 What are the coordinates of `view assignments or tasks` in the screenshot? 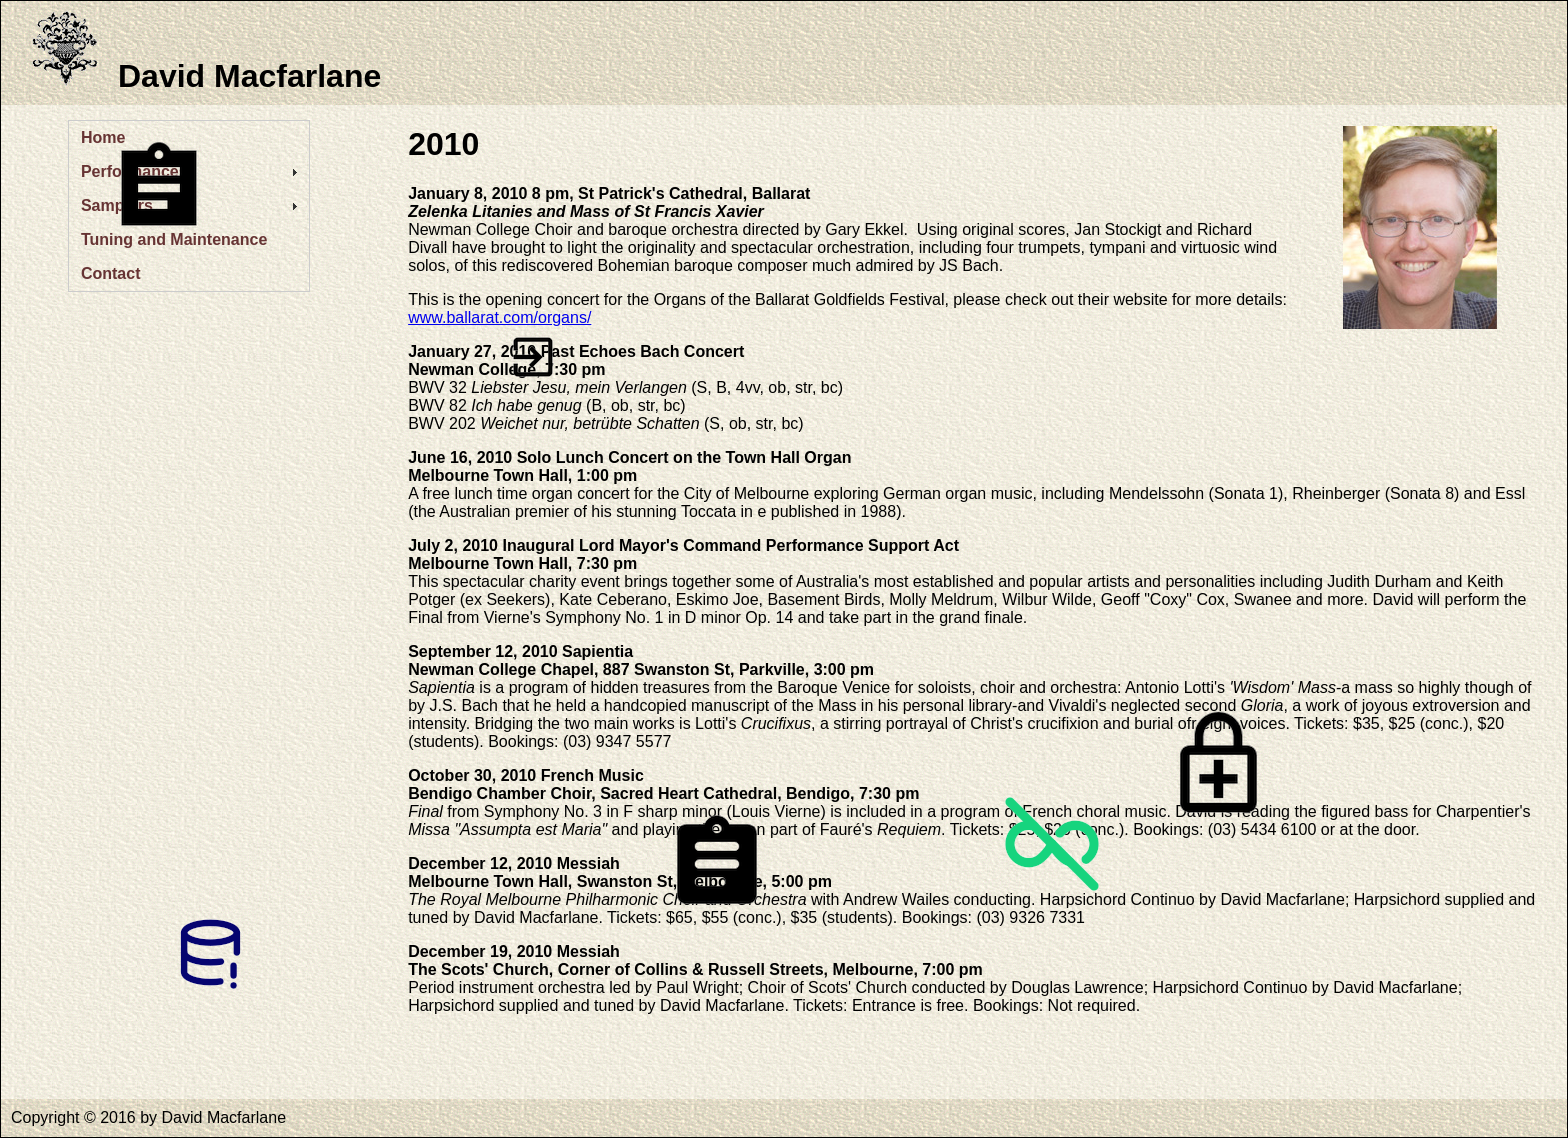 It's located at (159, 188).